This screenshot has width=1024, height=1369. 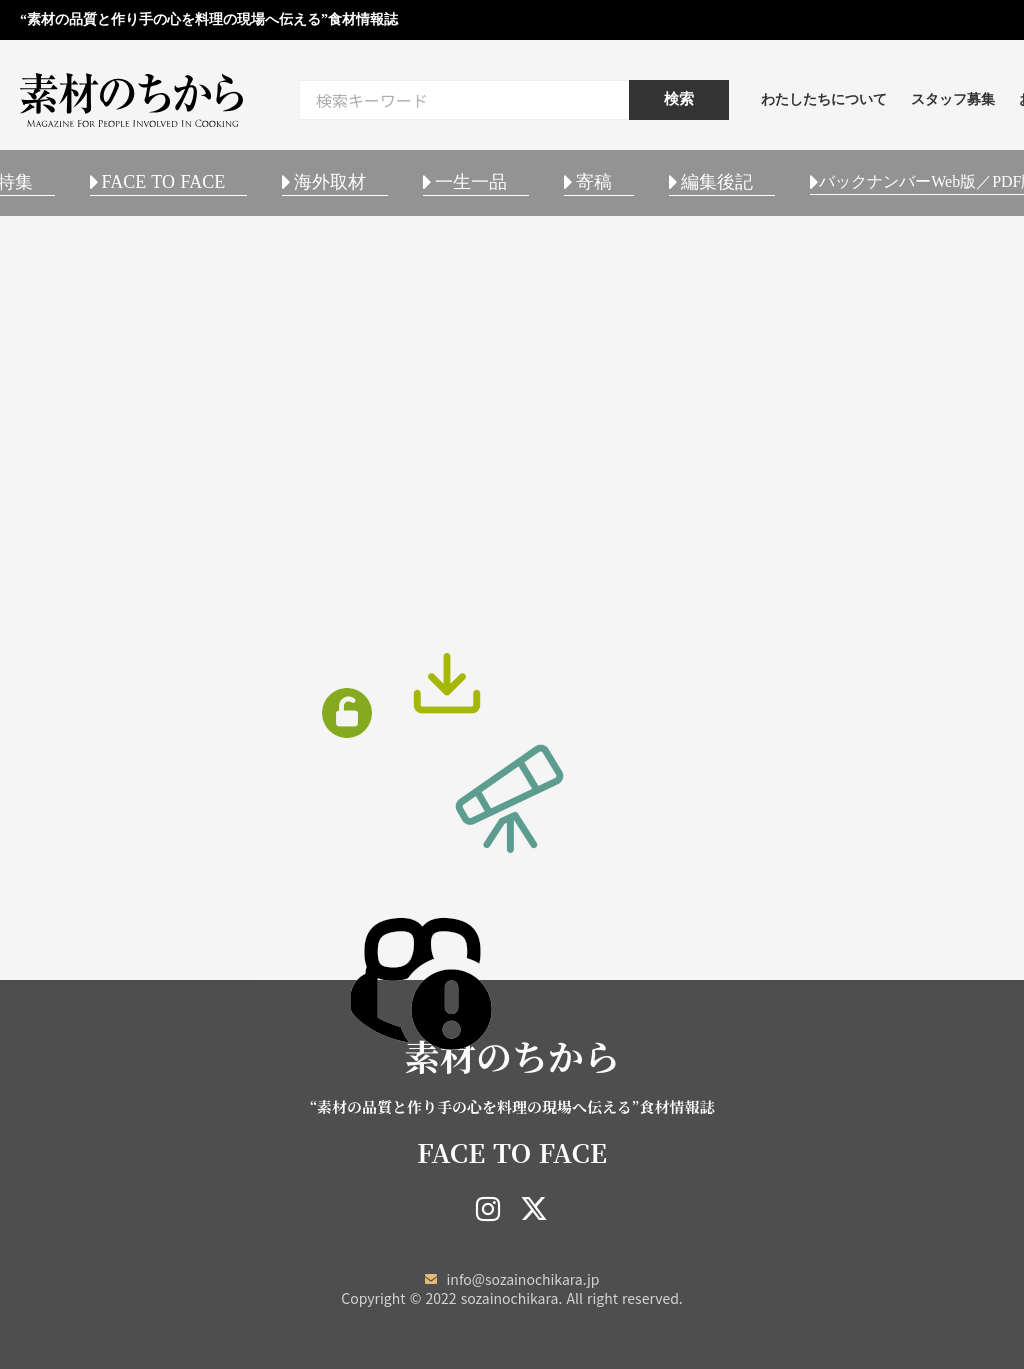 I want to click on indicates a warning or issue with GitHub Copilot, so click(x=422, y=980).